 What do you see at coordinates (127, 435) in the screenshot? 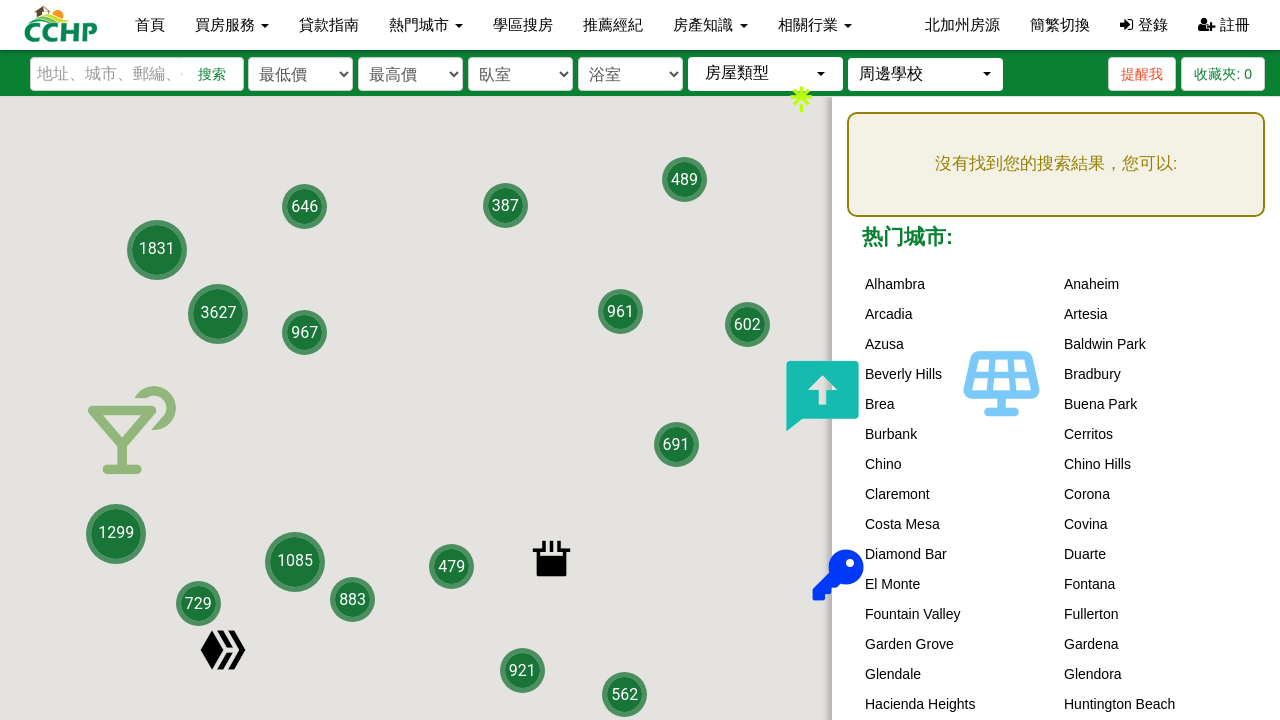
I see `access bar or cocktail menu` at bounding box center [127, 435].